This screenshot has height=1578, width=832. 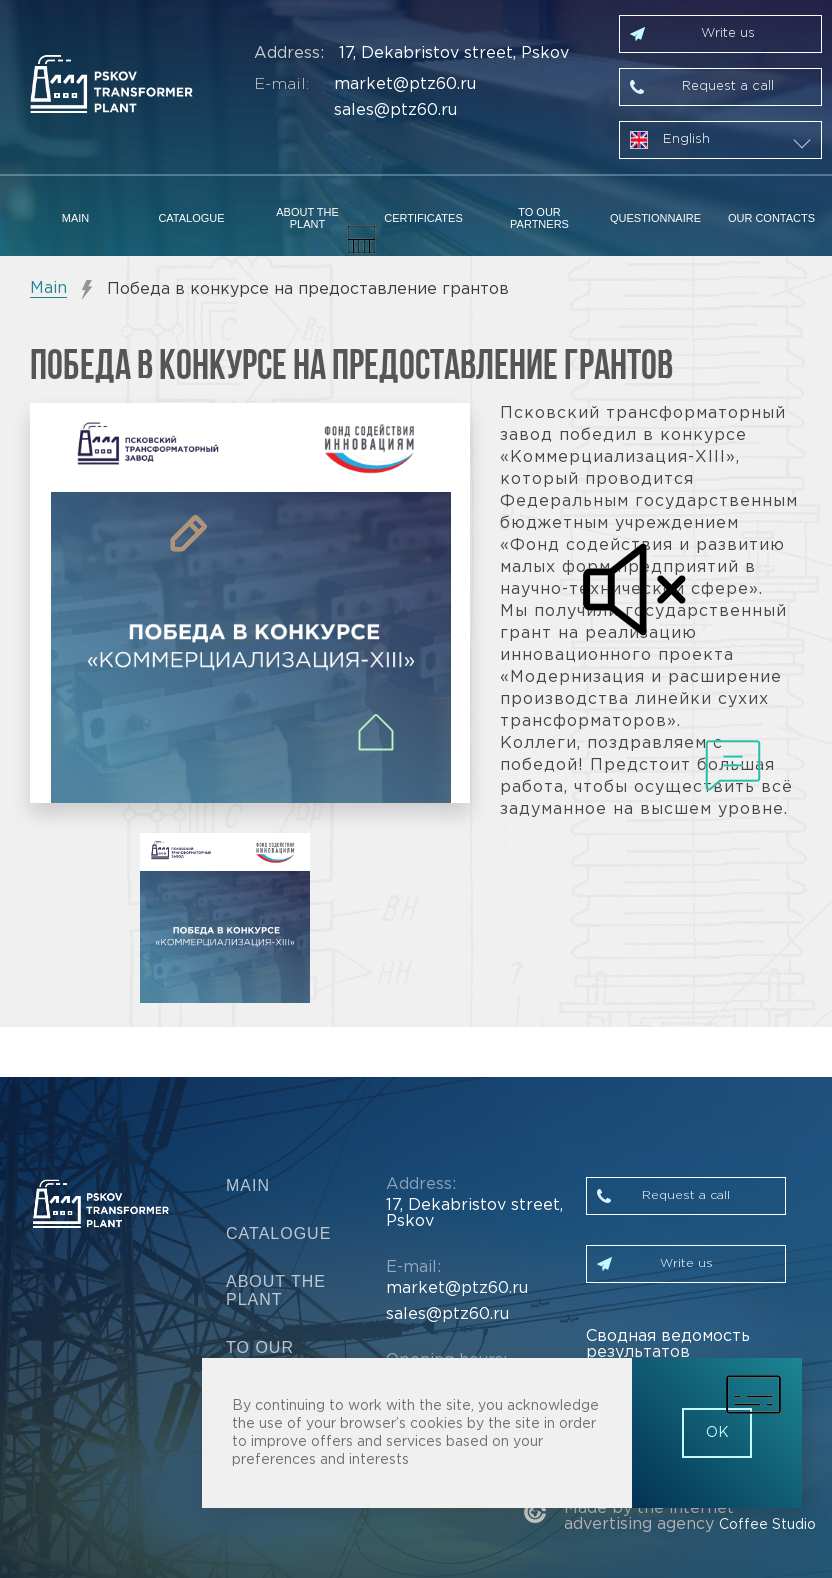 I want to click on open chat or messaging, so click(x=733, y=761).